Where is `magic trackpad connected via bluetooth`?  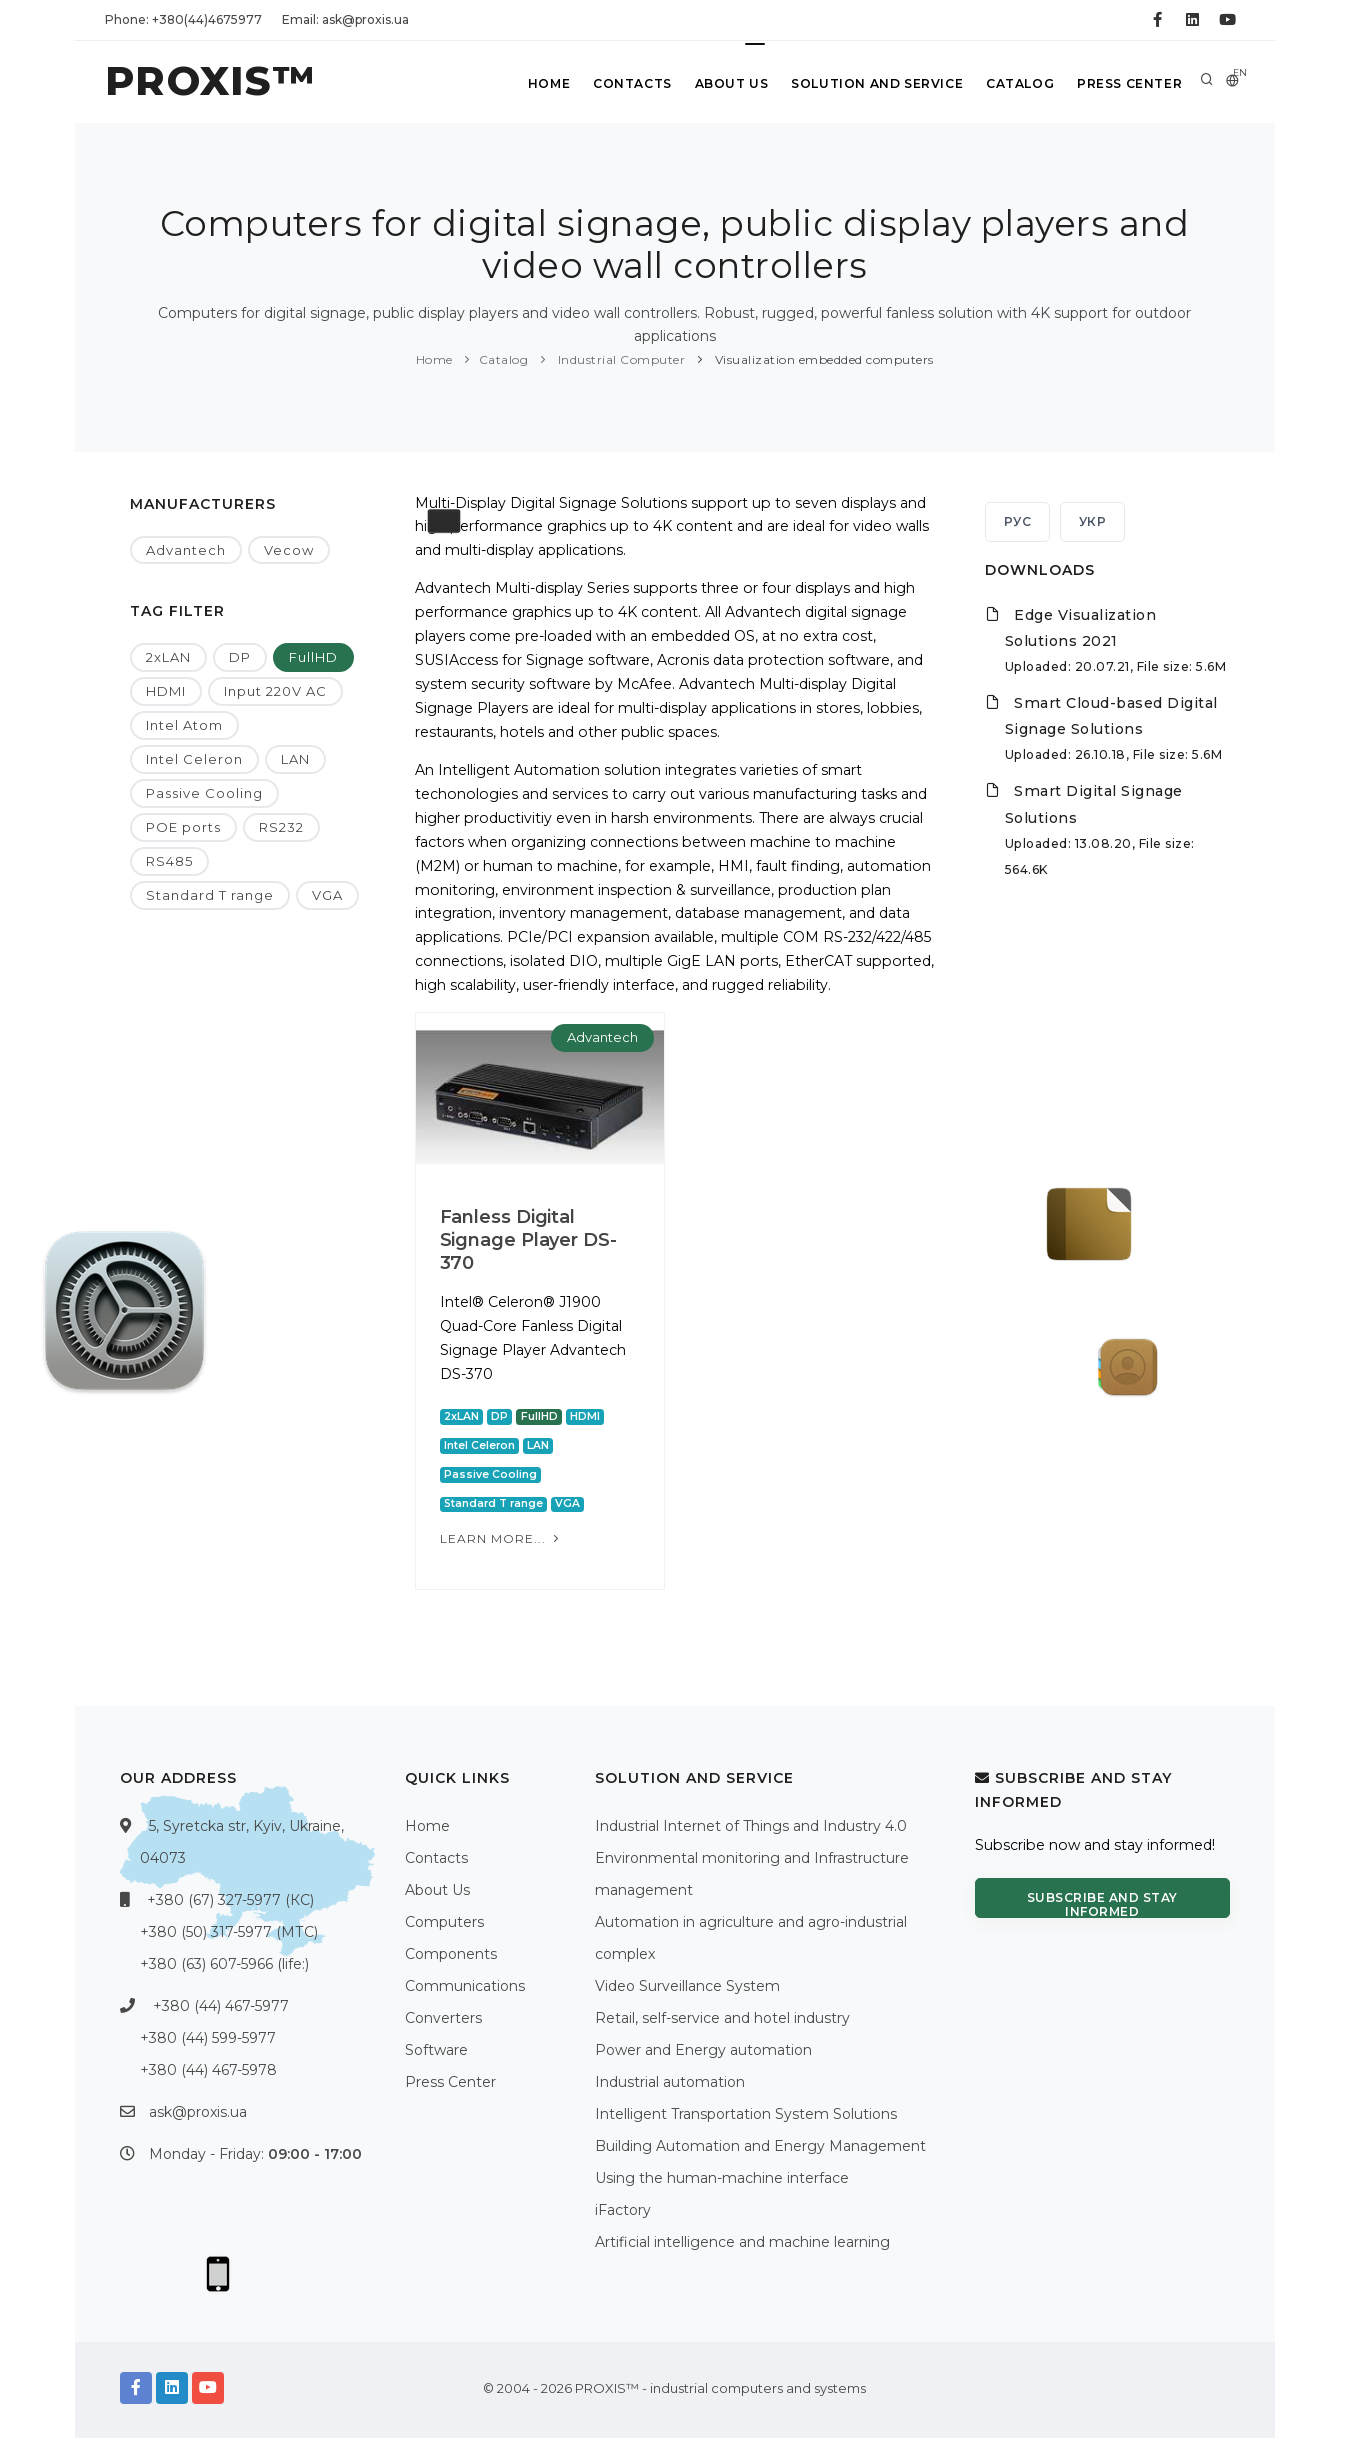 magic trackpad connected via bluetooth is located at coordinates (444, 521).